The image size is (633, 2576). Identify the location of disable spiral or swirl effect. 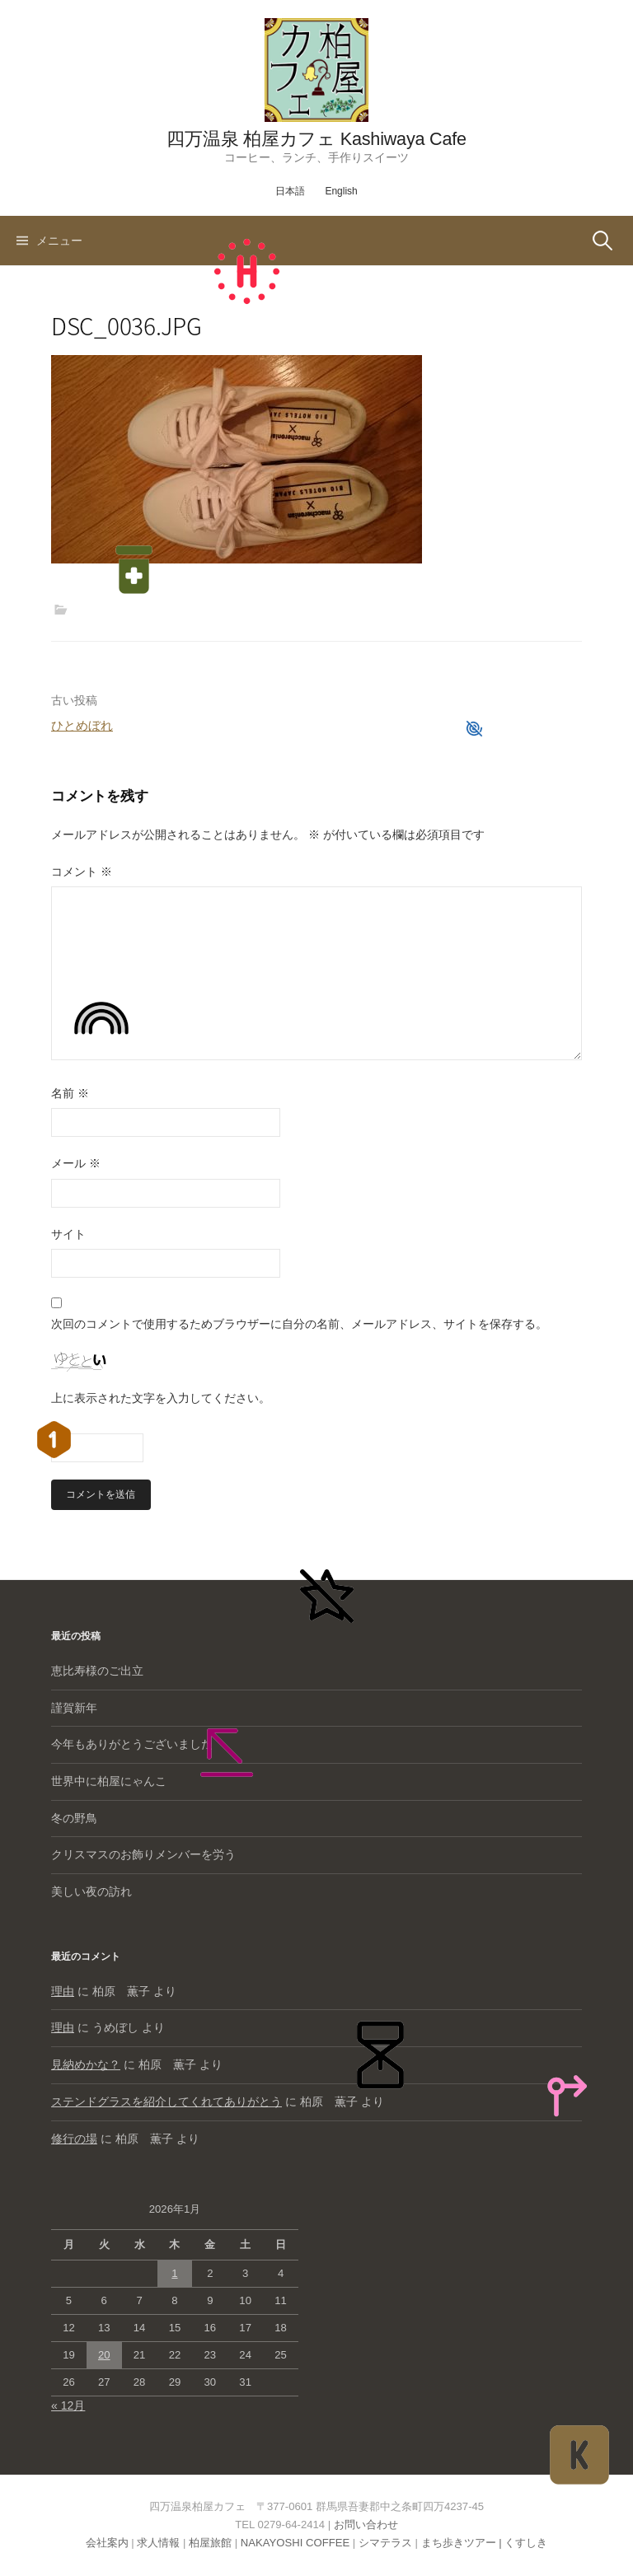
(474, 728).